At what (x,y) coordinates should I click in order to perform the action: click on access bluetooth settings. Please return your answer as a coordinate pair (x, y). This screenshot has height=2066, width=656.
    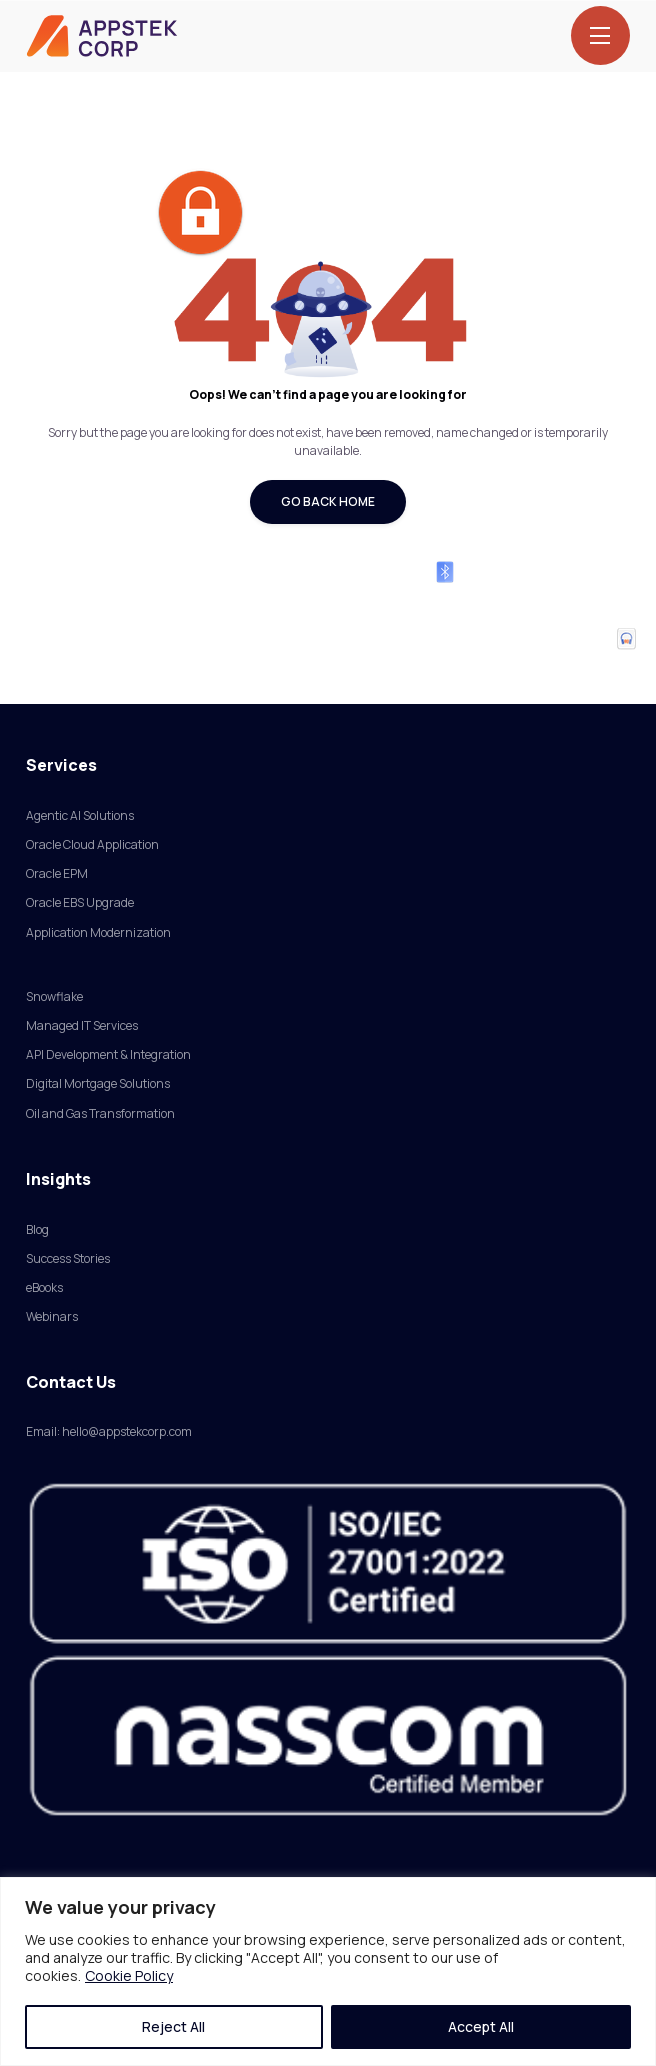
    Looking at the image, I should click on (445, 572).